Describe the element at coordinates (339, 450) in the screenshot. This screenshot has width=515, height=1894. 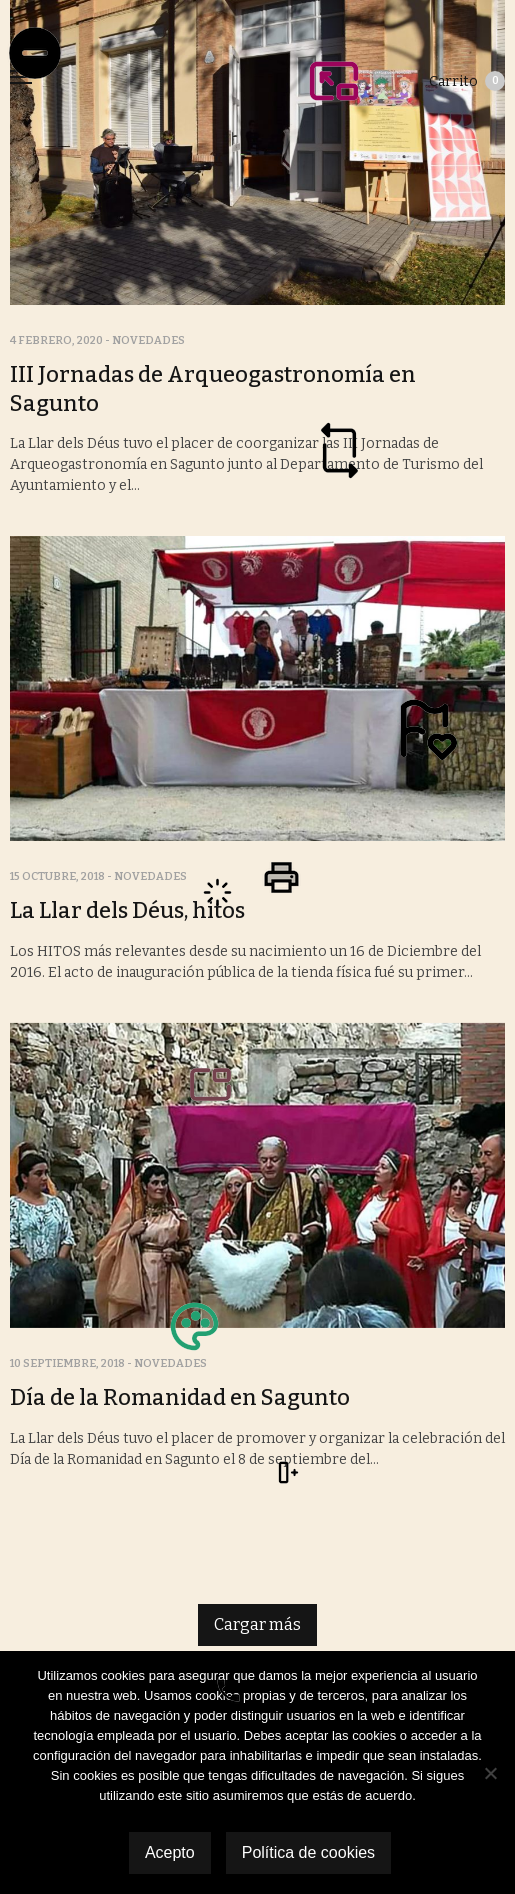
I see `rotate device orientation` at that location.